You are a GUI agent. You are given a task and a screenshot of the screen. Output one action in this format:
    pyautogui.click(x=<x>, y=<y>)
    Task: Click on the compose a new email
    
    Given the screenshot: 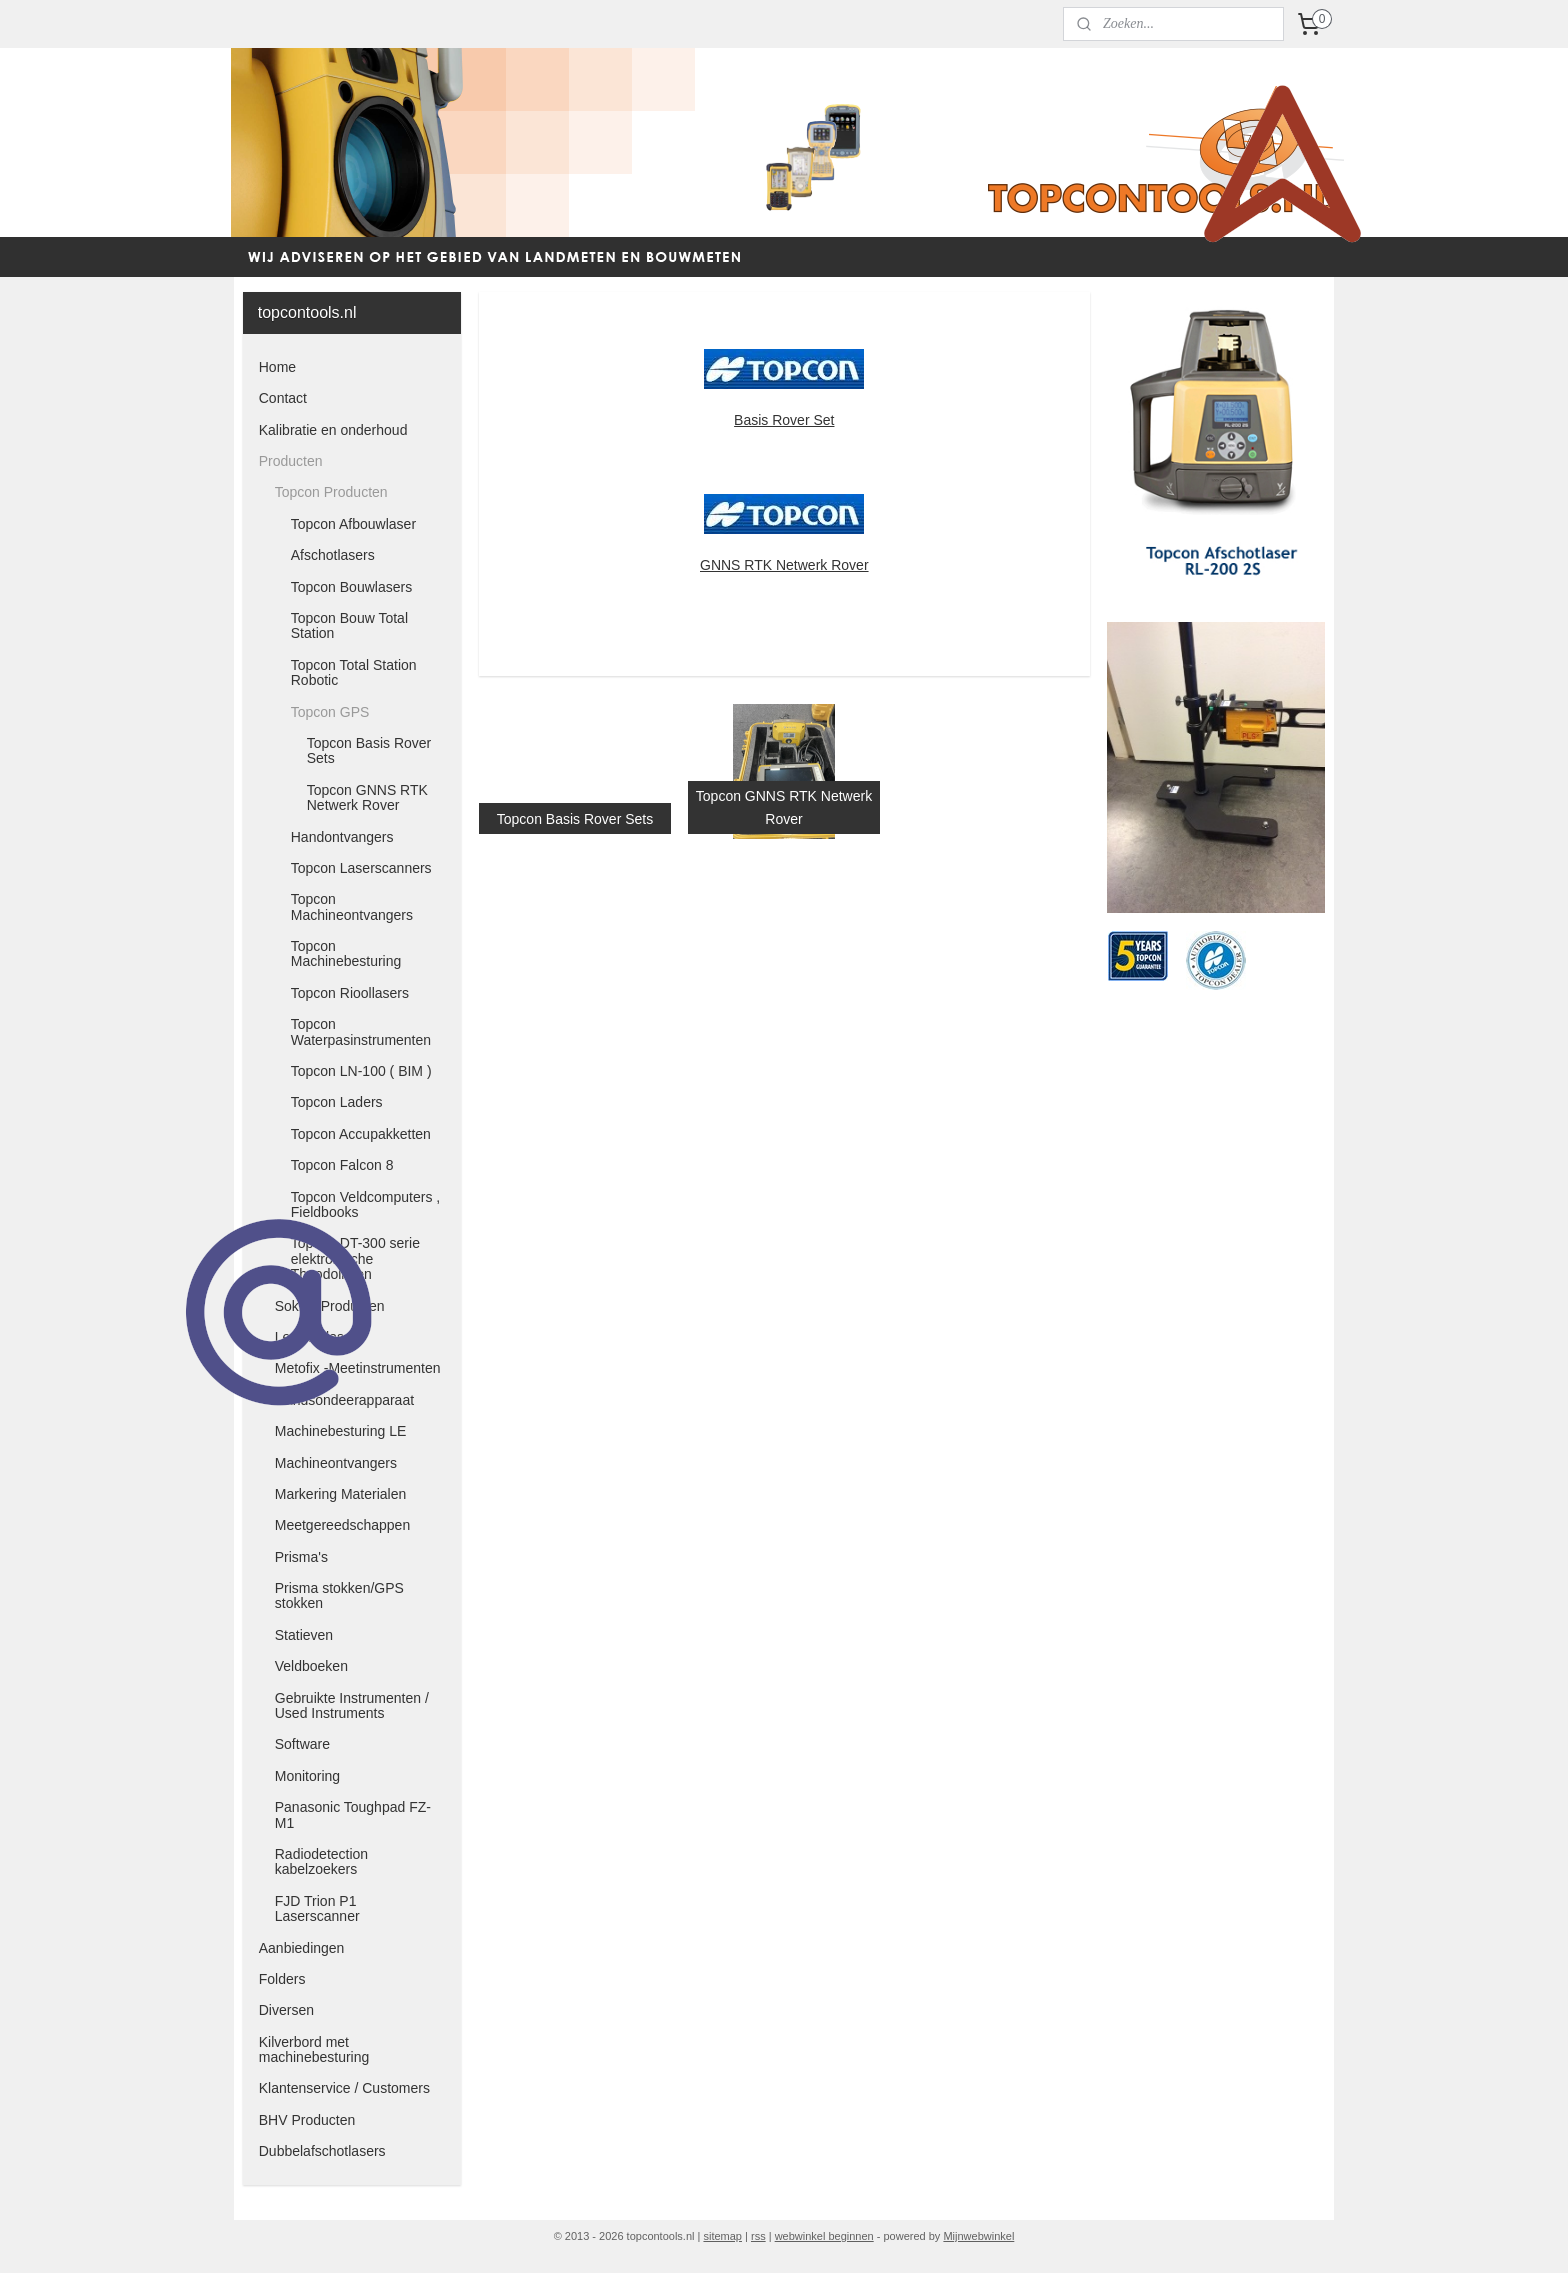 What is the action you would take?
    pyautogui.click(x=278, y=1312)
    